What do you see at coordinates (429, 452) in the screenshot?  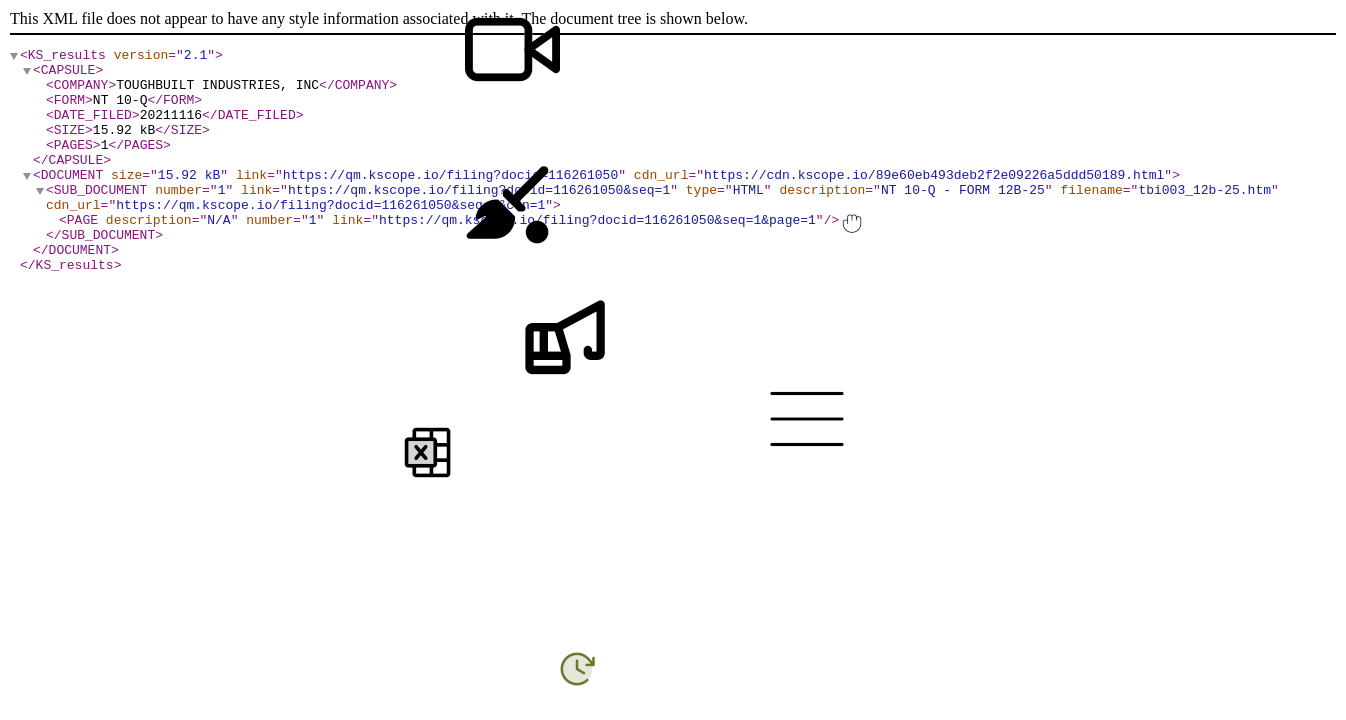 I see `open microsoft excel` at bounding box center [429, 452].